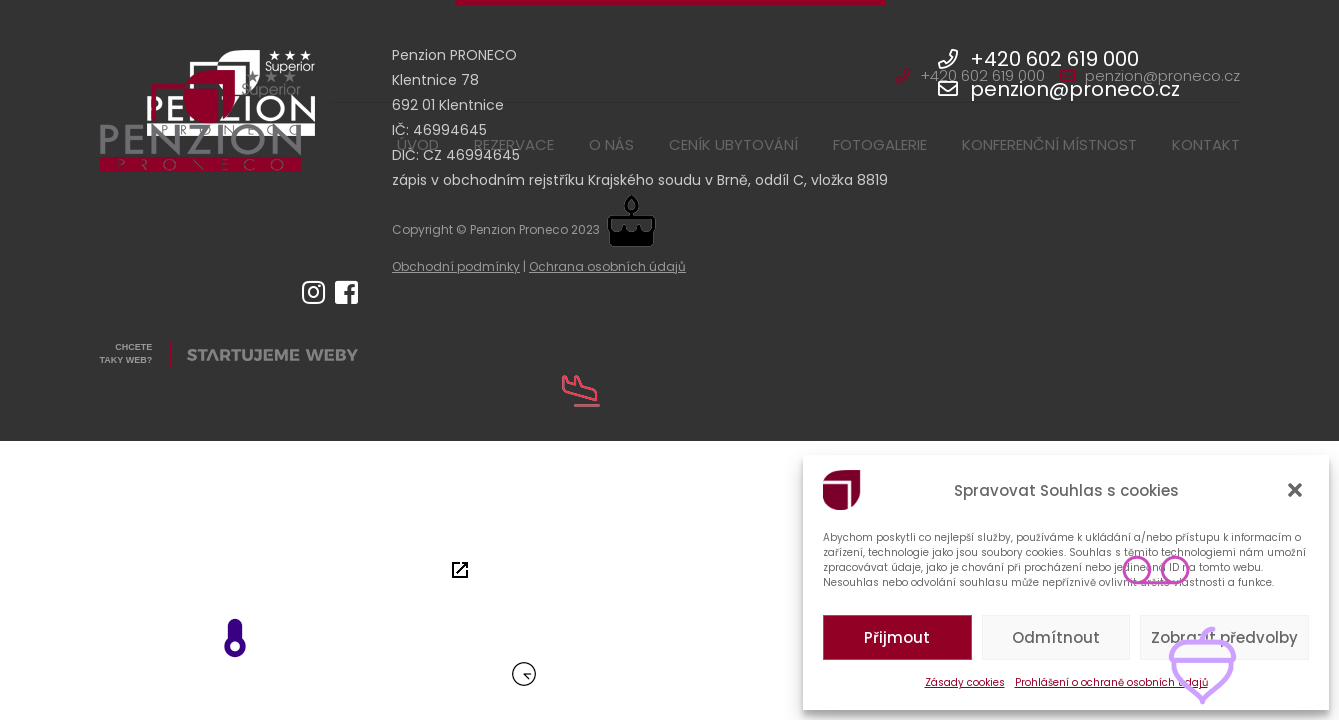 The width and height of the screenshot is (1339, 720). I want to click on view birthday or celebration reminders, so click(631, 224).